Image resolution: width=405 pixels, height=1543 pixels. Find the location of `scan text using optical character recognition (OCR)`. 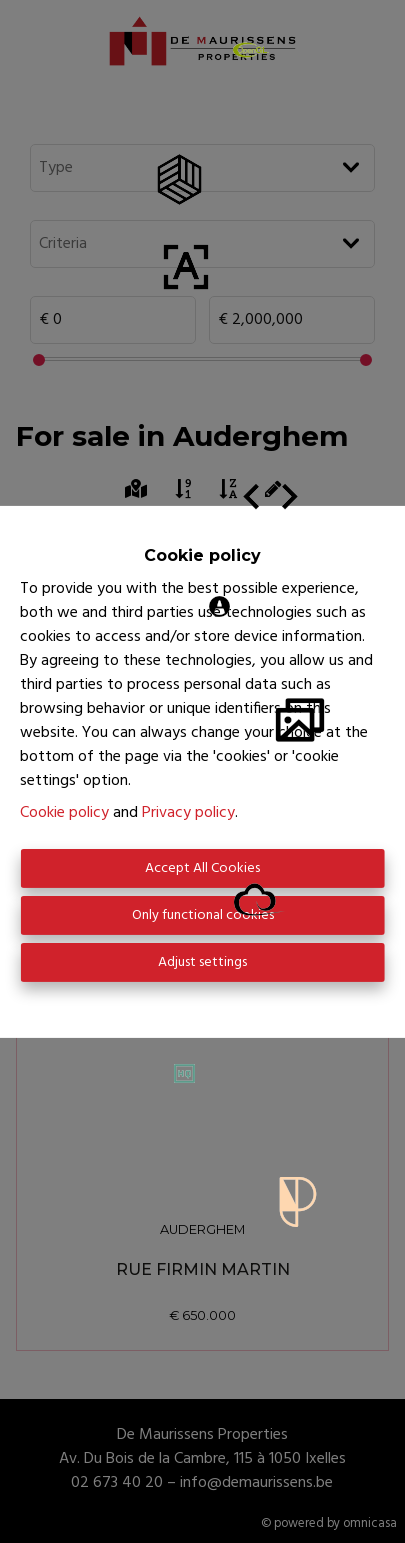

scan text using optical character recognition (OCR) is located at coordinates (186, 267).